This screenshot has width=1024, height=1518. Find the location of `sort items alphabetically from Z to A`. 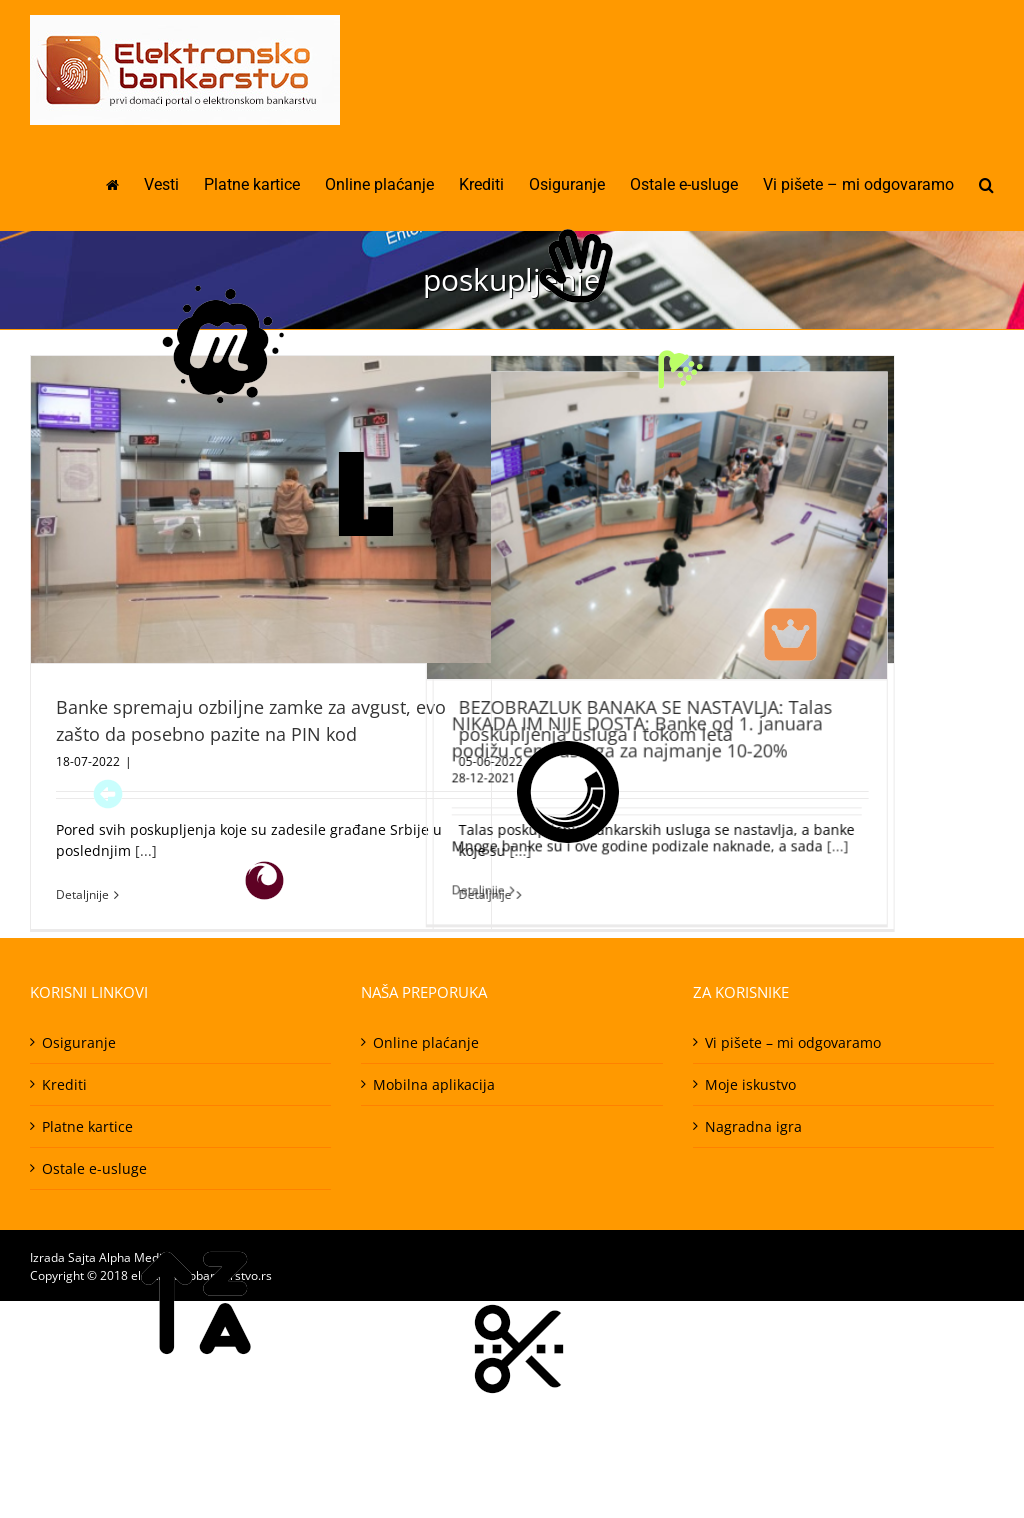

sort items alphabetically from Z to A is located at coordinates (196, 1303).